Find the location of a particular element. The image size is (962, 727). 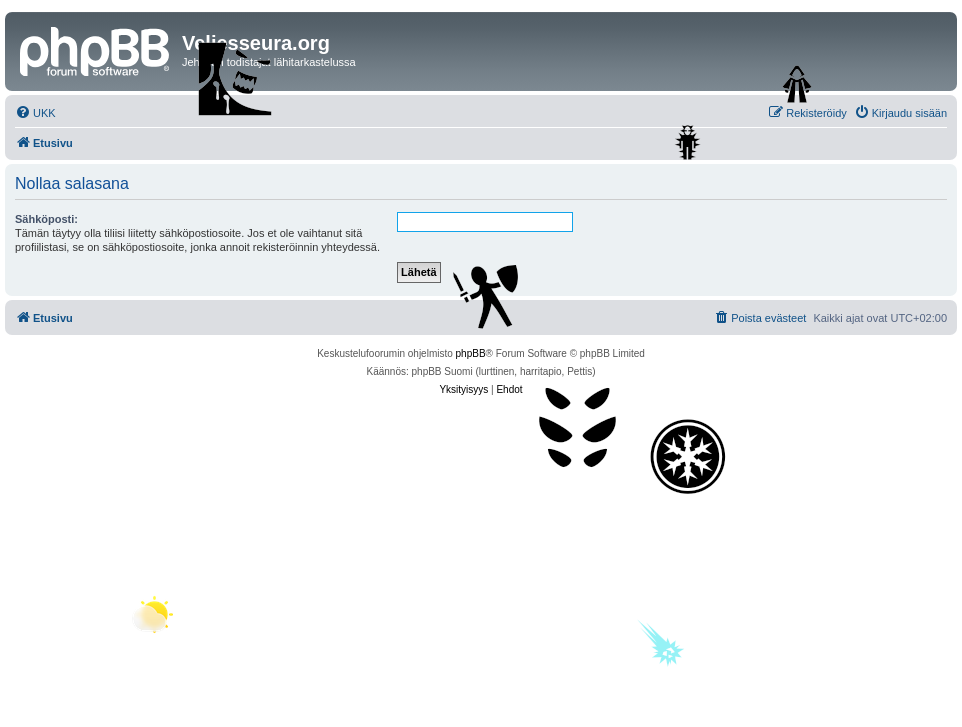

equip spiked armor to your character is located at coordinates (687, 142).